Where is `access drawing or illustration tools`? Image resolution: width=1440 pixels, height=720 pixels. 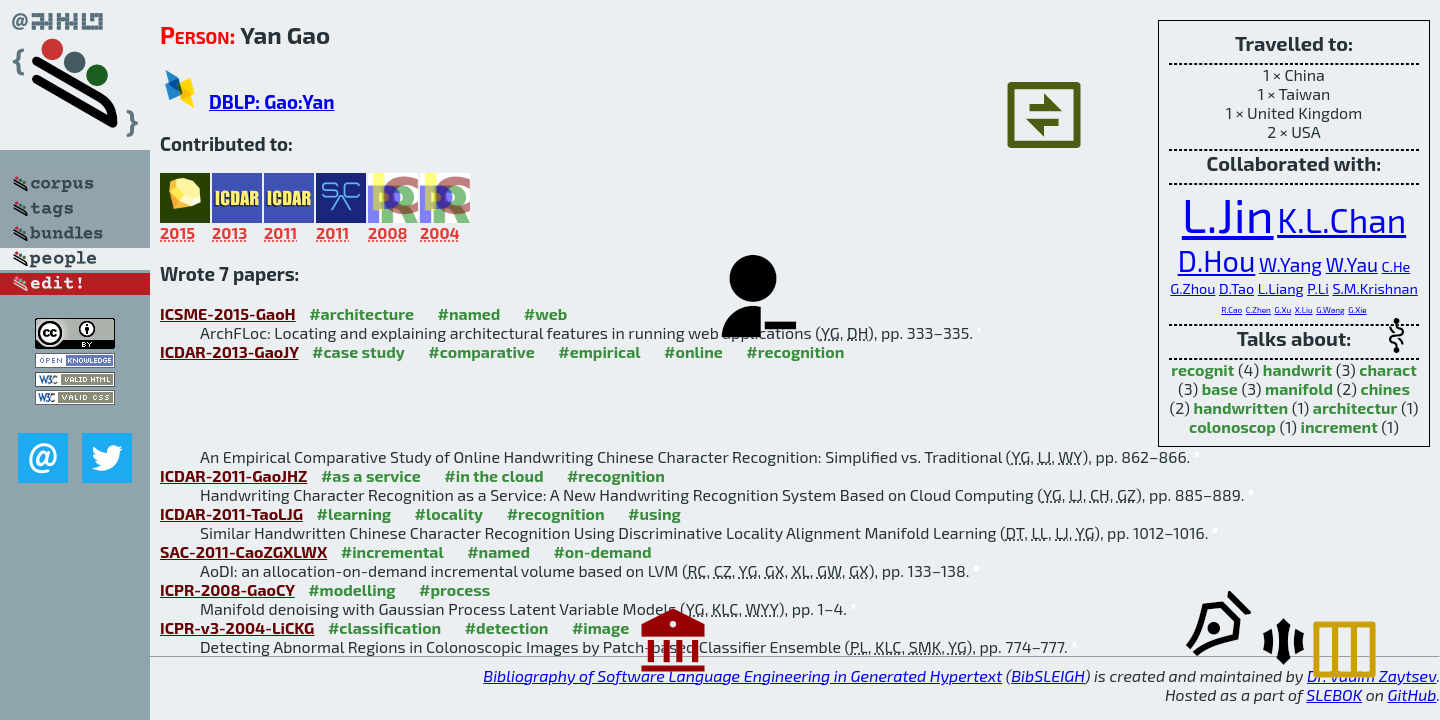
access drawing or illustration tools is located at coordinates (1216, 626).